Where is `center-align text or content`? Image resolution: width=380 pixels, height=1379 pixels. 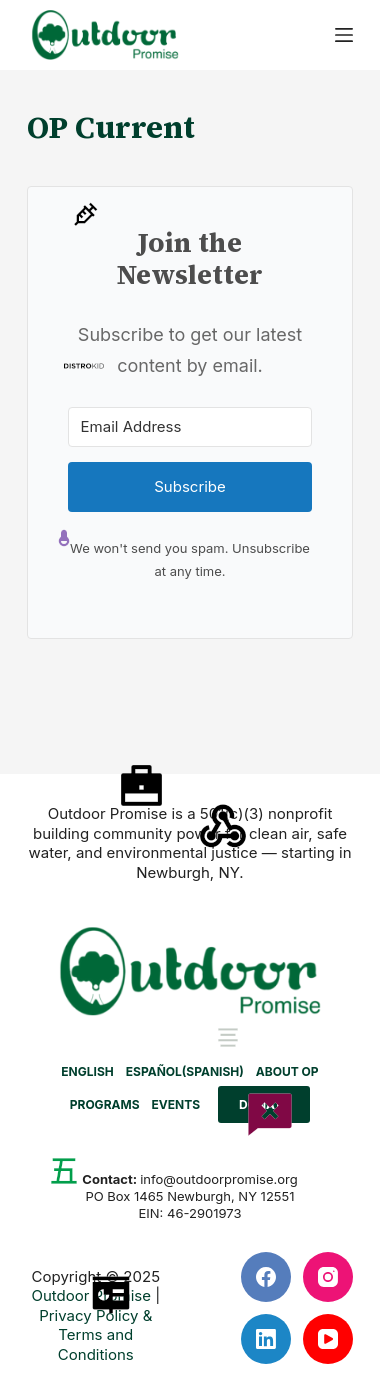 center-align text or content is located at coordinates (228, 1037).